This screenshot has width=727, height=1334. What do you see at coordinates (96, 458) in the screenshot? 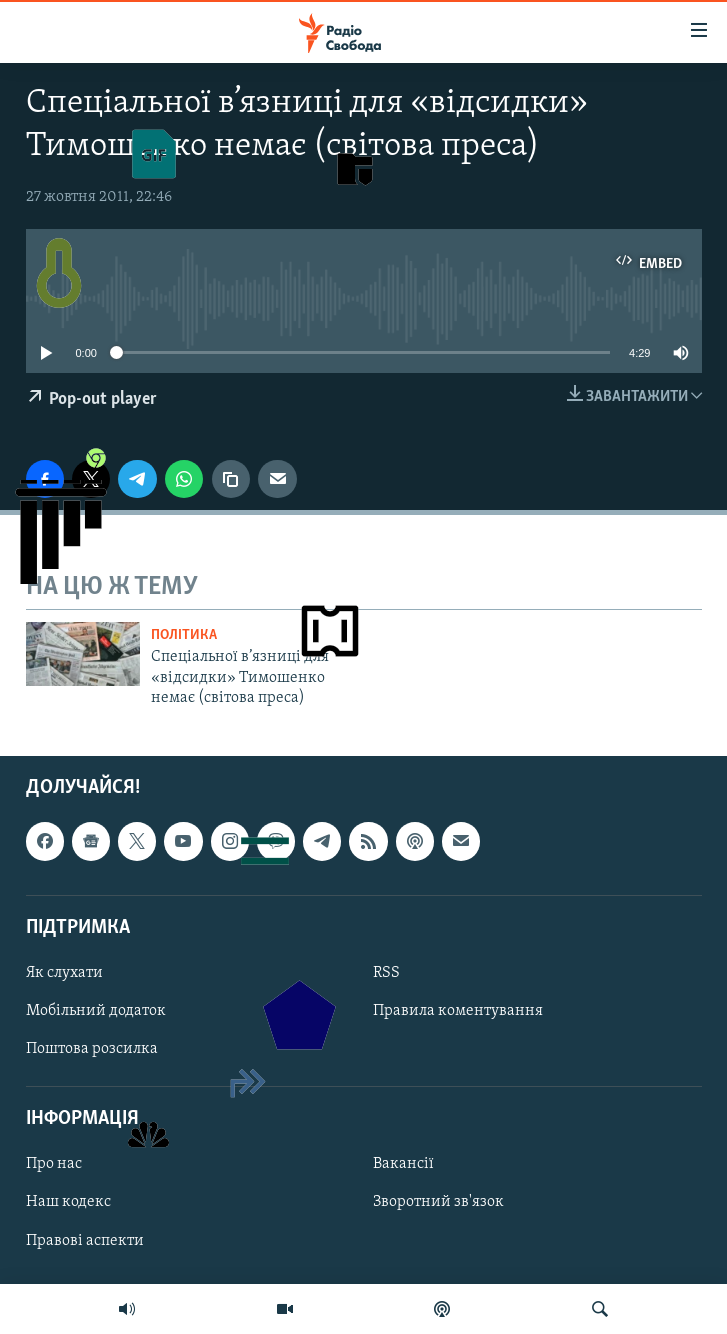
I see `open google chrome browser` at bounding box center [96, 458].